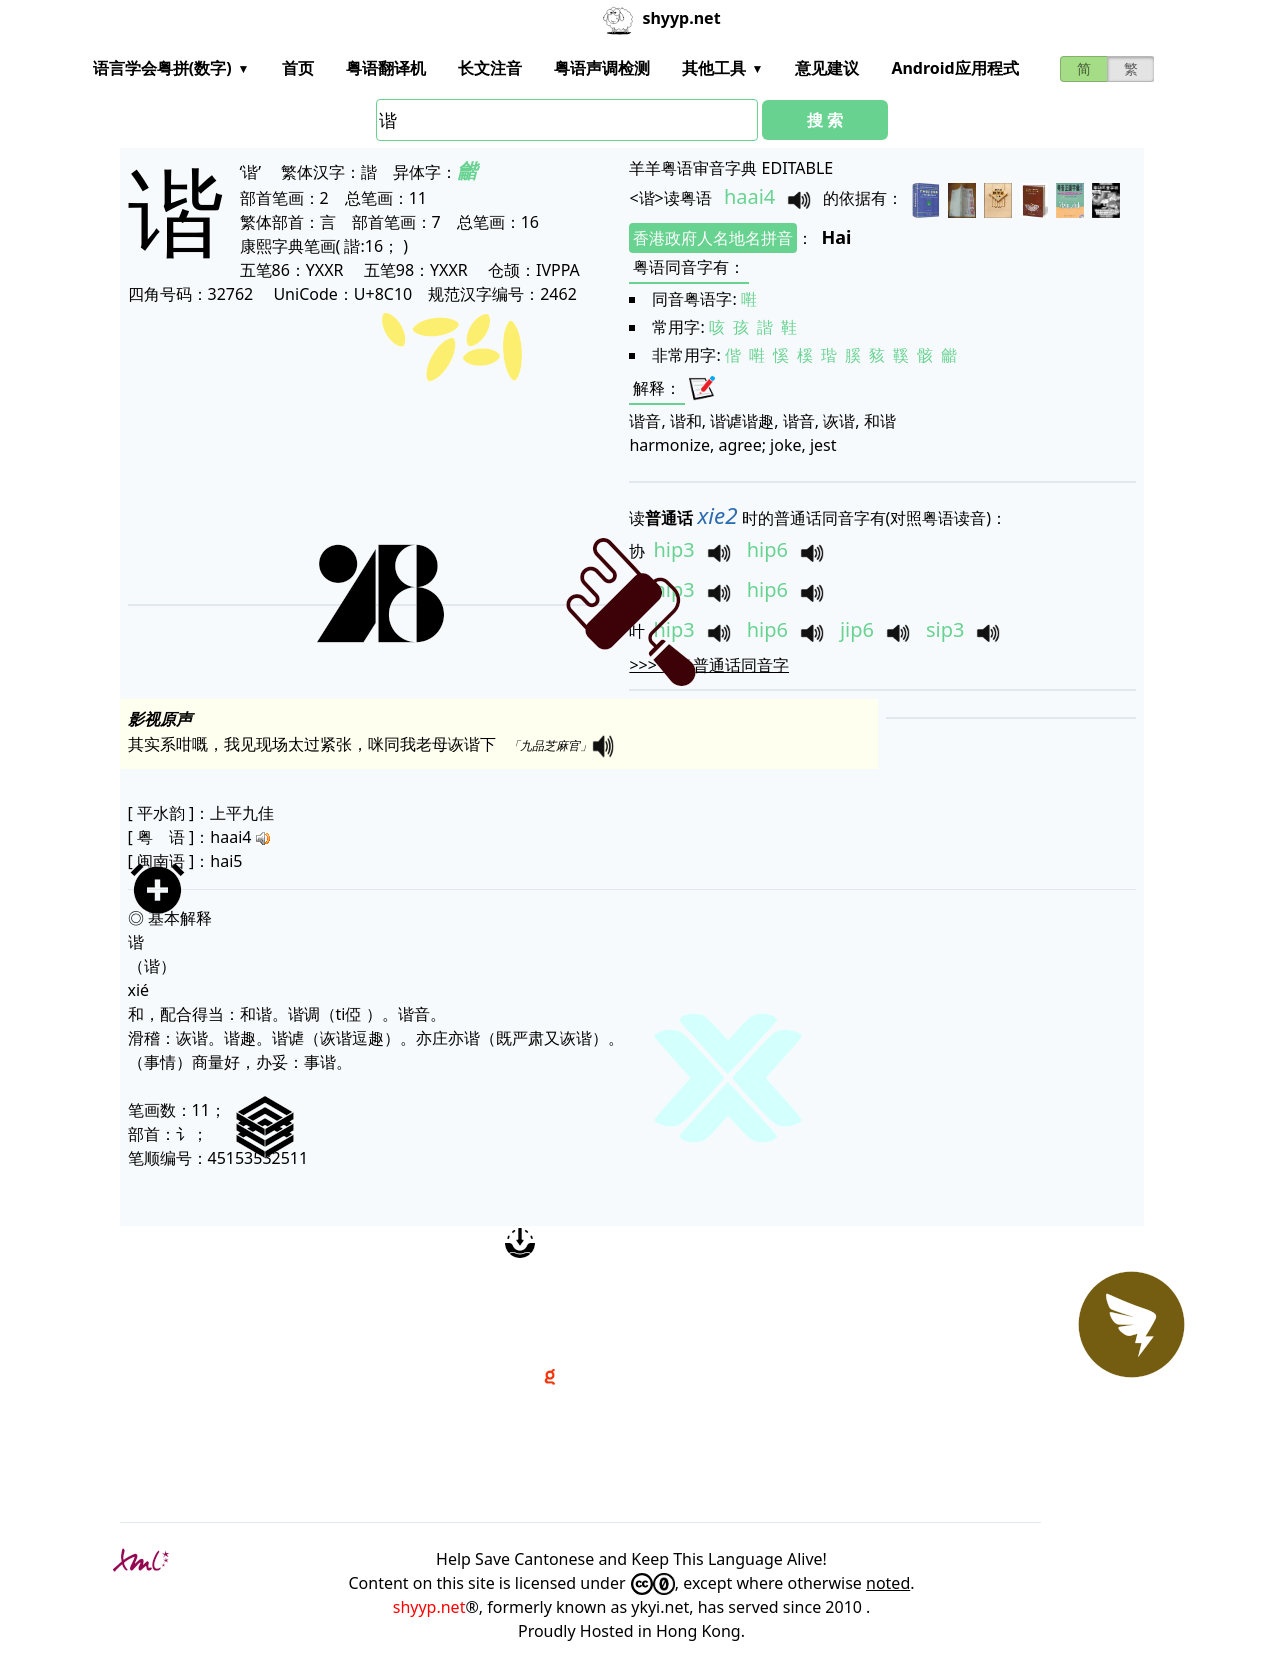 This screenshot has height=1667, width=1263. I want to click on open Kagi search engine, so click(550, 1377).